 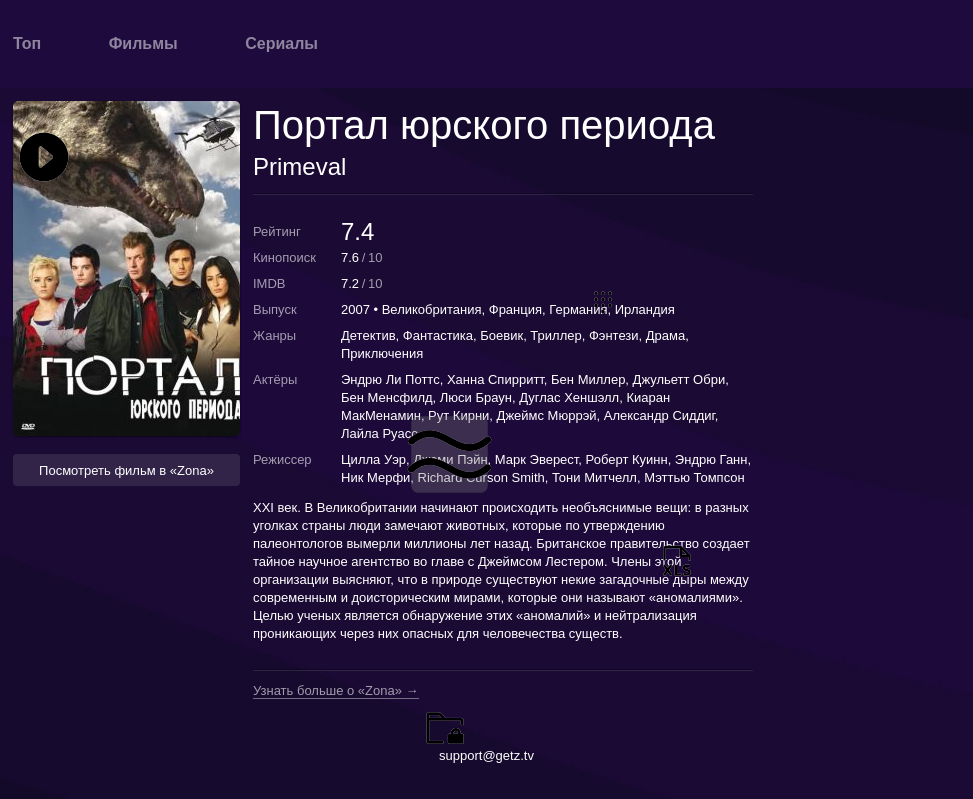 What do you see at coordinates (603, 302) in the screenshot?
I see `open numeric keypad for input` at bounding box center [603, 302].